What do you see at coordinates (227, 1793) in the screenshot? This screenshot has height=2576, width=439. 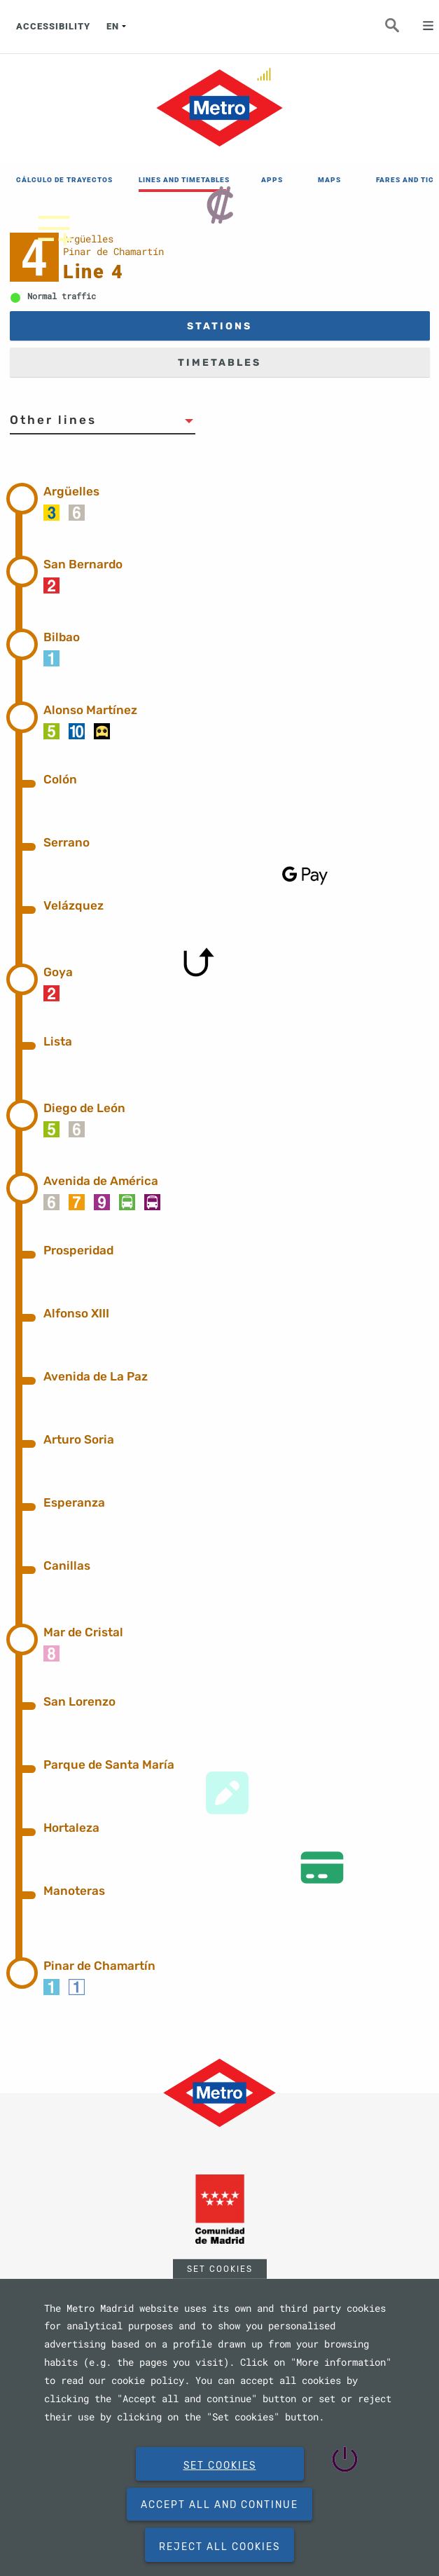 I see `edit or compose a new entry` at bounding box center [227, 1793].